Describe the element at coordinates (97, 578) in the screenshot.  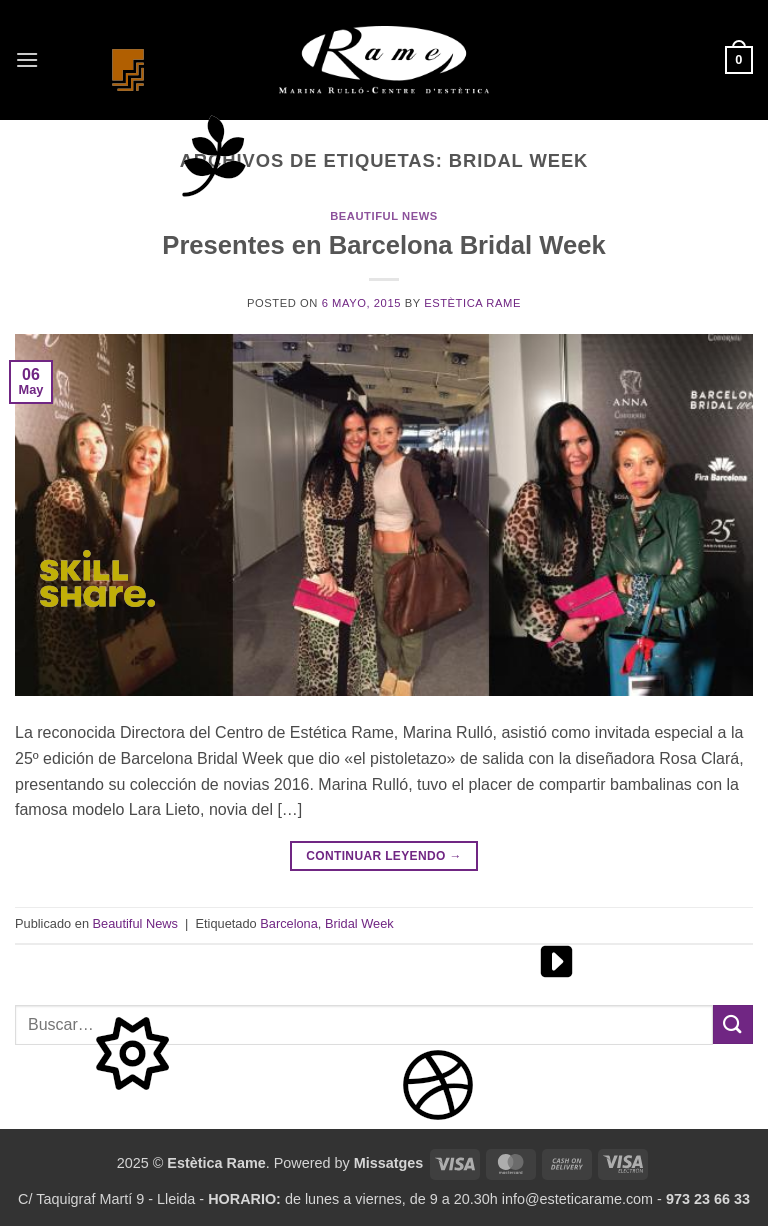
I see `open the Skillshare app` at that location.